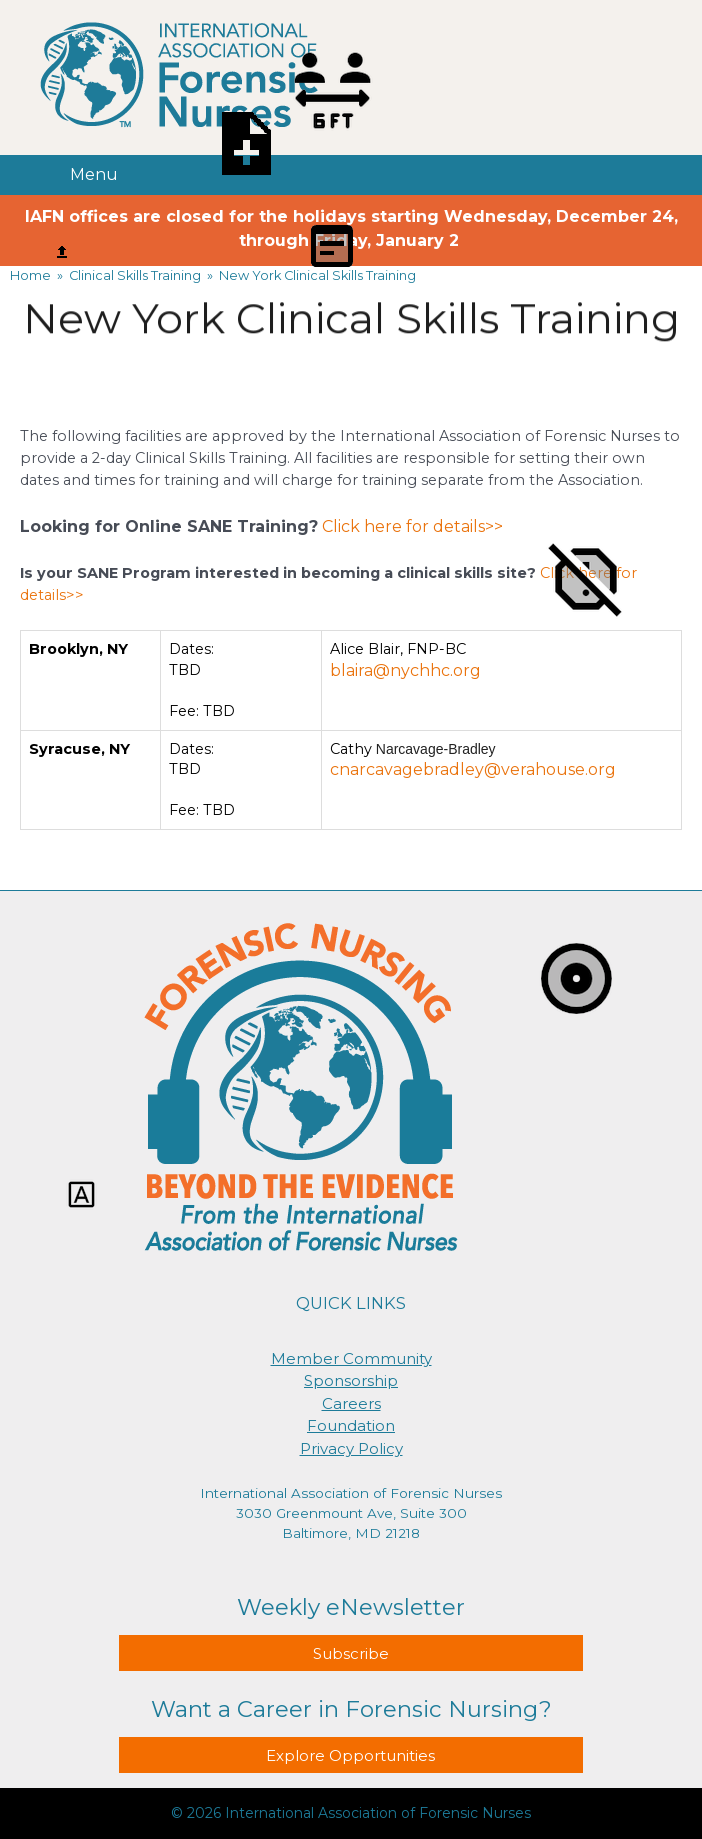 The image size is (702, 1839). Describe the element at coordinates (576, 978) in the screenshot. I see `browse music albums` at that location.